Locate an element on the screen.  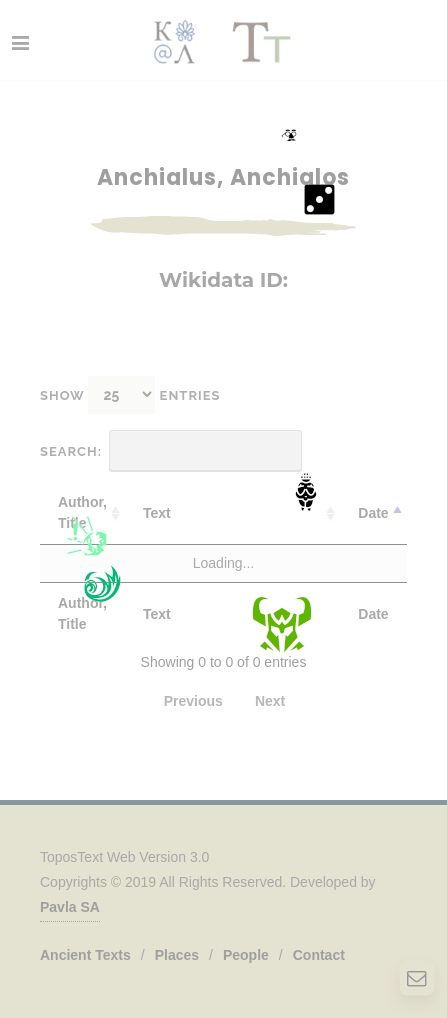
view artifact or historical item details is located at coordinates (306, 492).